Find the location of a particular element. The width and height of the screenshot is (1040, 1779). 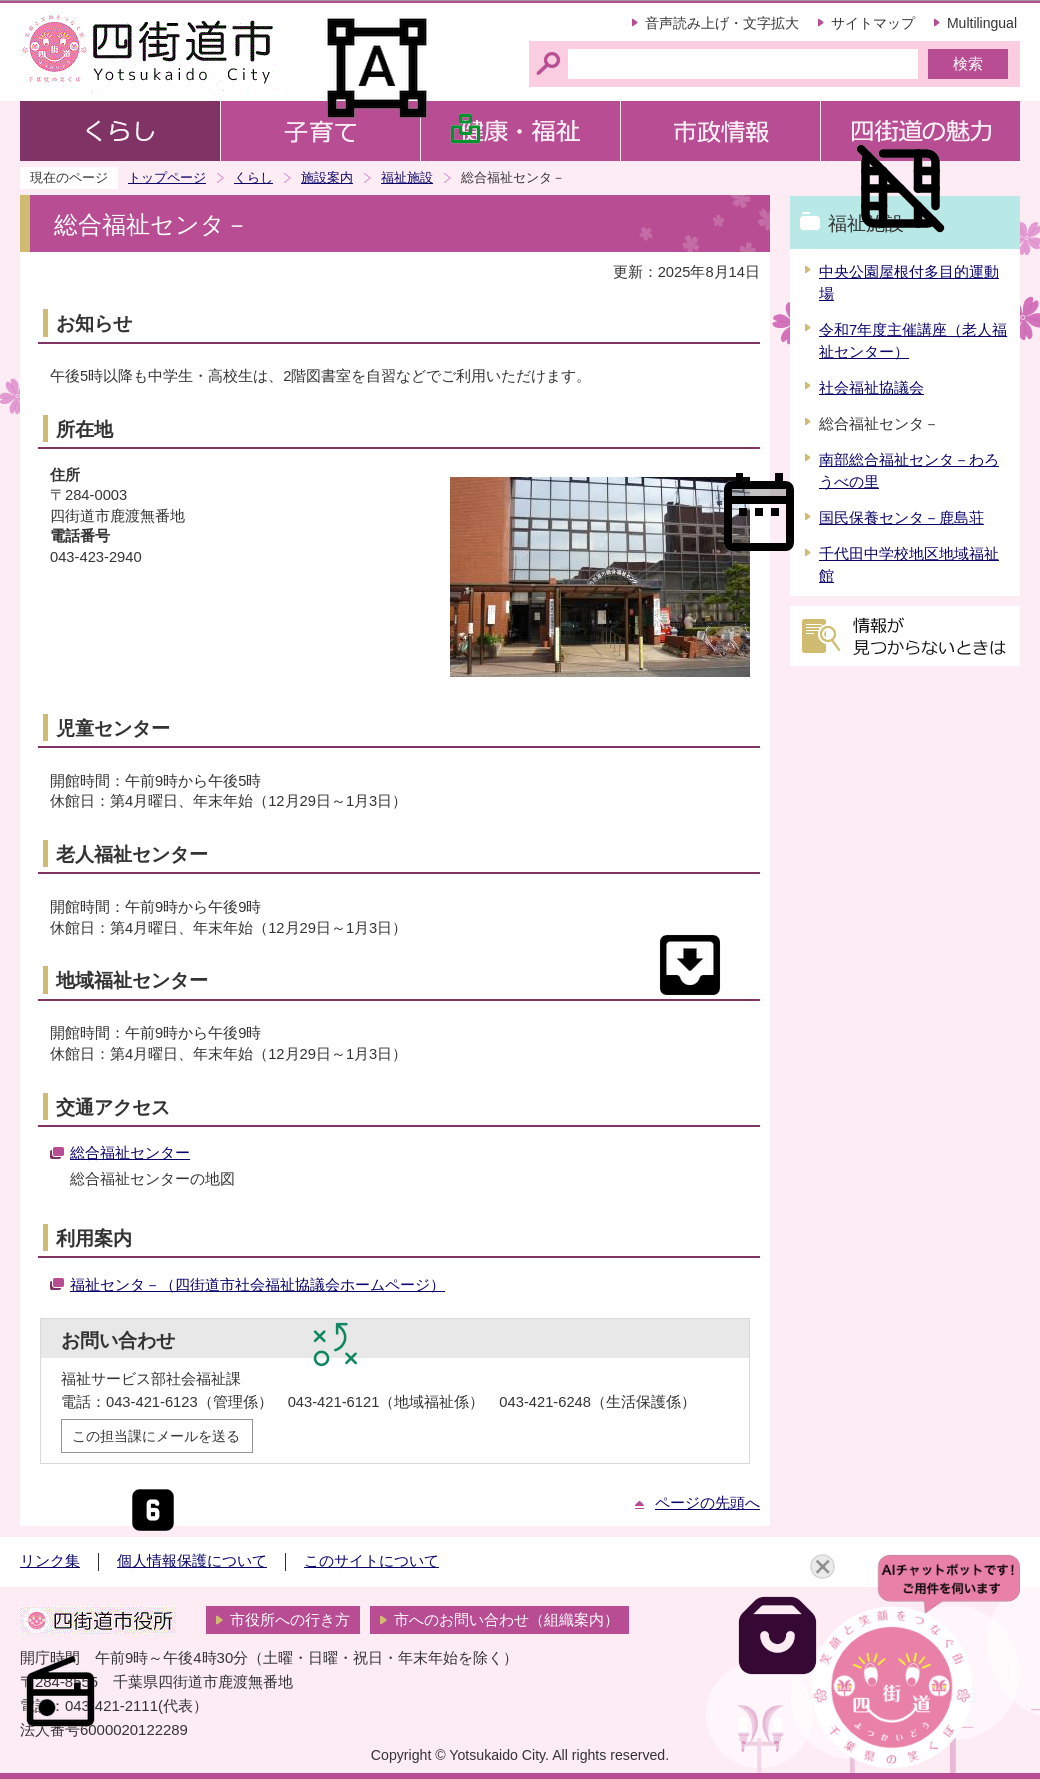

access unsplash photo library is located at coordinates (465, 128).